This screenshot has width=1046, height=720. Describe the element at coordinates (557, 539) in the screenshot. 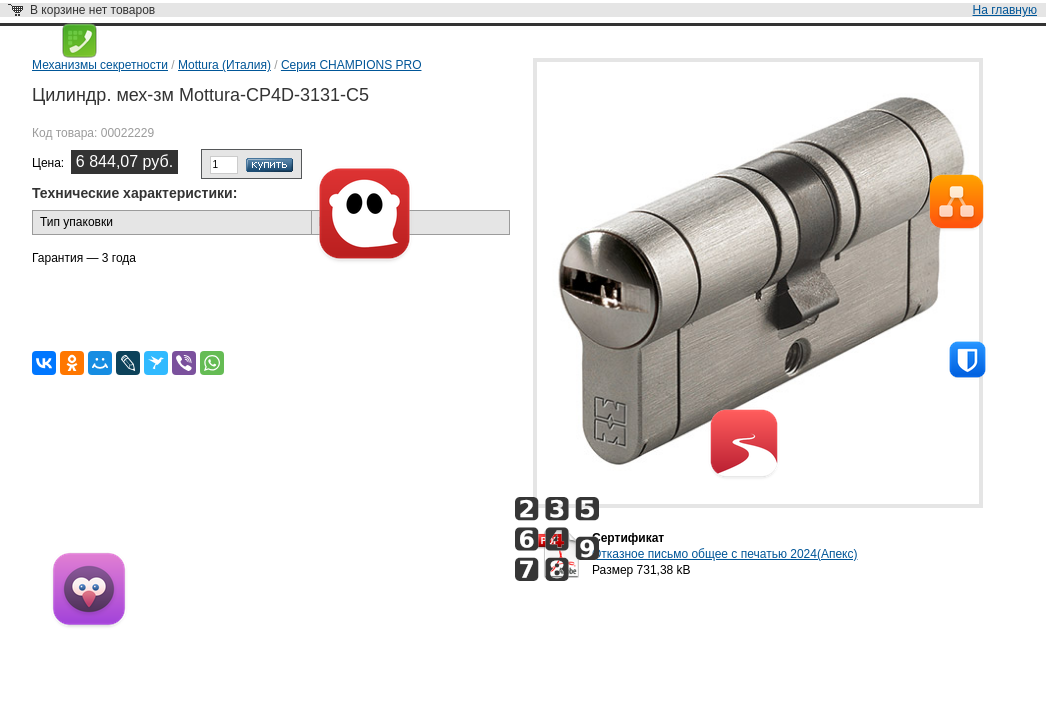

I see `launch taquin sliding puzzle game` at that location.